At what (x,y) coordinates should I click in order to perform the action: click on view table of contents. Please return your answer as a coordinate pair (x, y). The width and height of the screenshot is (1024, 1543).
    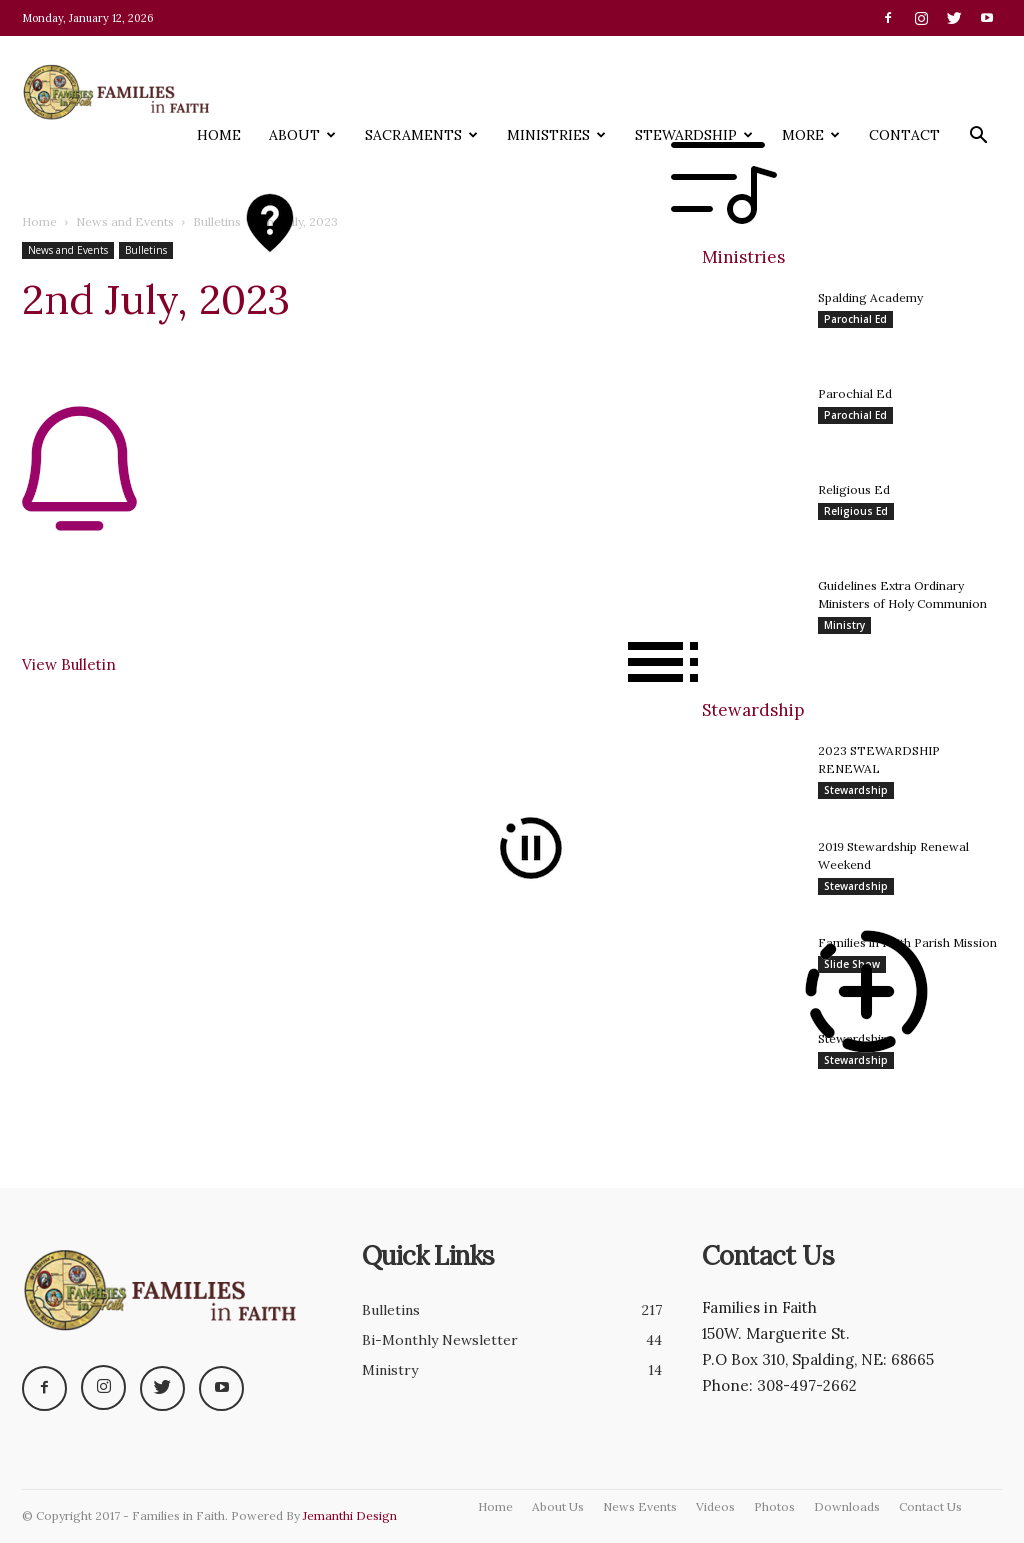
    Looking at the image, I should click on (663, 662).